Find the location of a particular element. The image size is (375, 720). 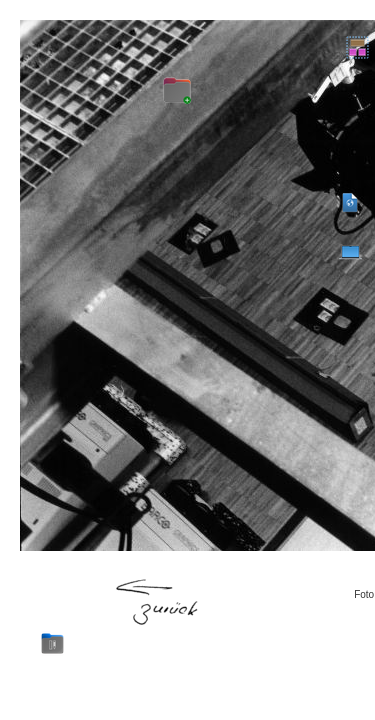

an opendocument web template file is located at coordinates (350, 203).